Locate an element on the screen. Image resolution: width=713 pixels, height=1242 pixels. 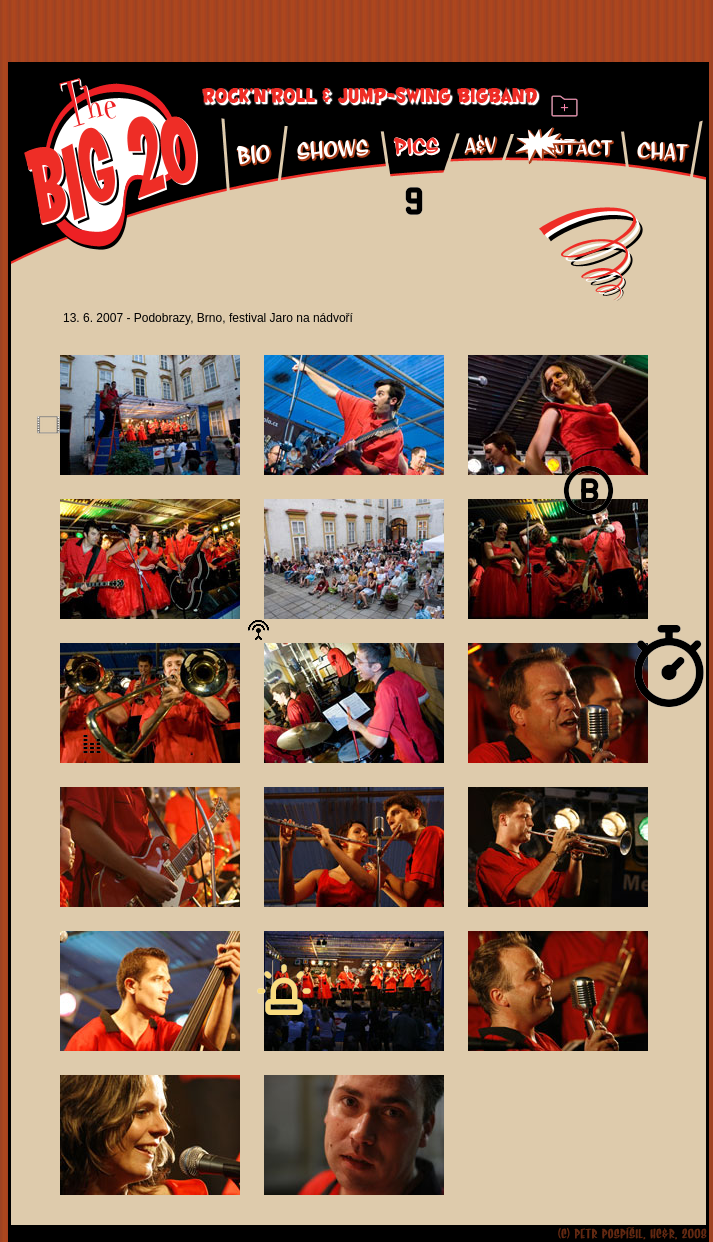
indicates urgent or high-priority notification is located at coordinates (284, 991).